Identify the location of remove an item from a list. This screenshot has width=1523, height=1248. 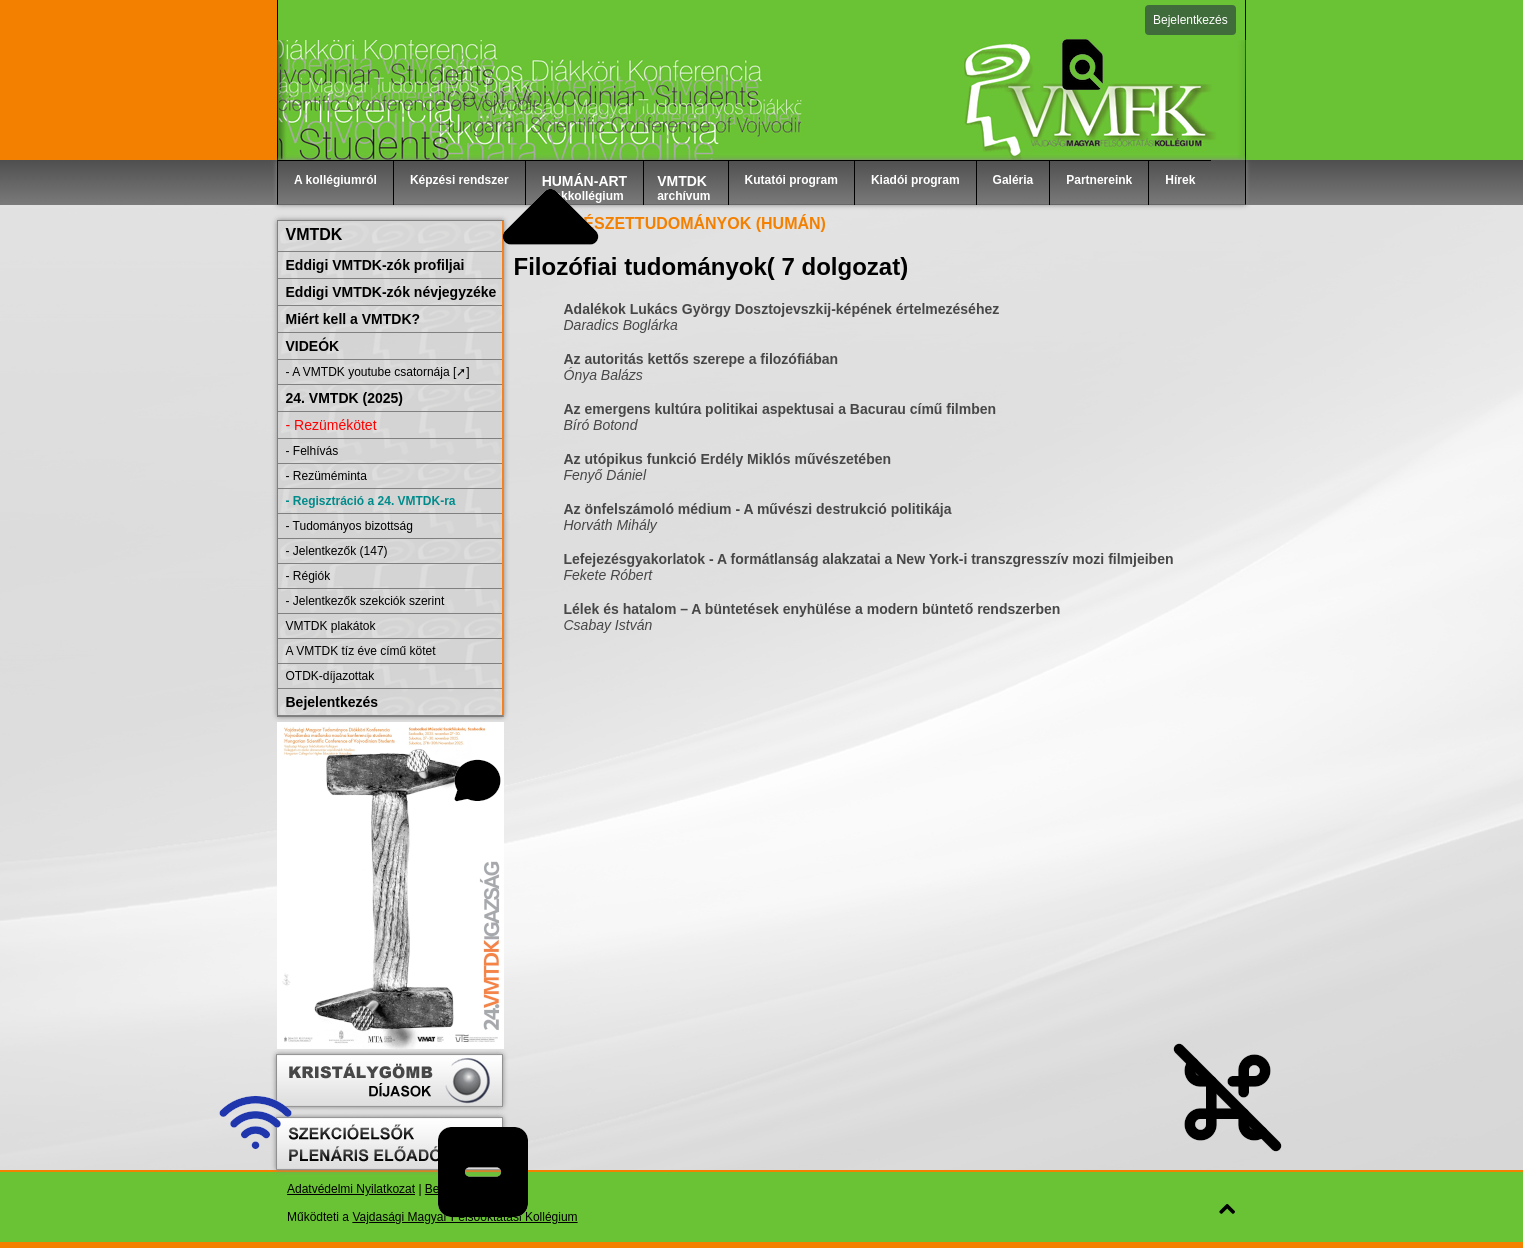
(483, 1172).